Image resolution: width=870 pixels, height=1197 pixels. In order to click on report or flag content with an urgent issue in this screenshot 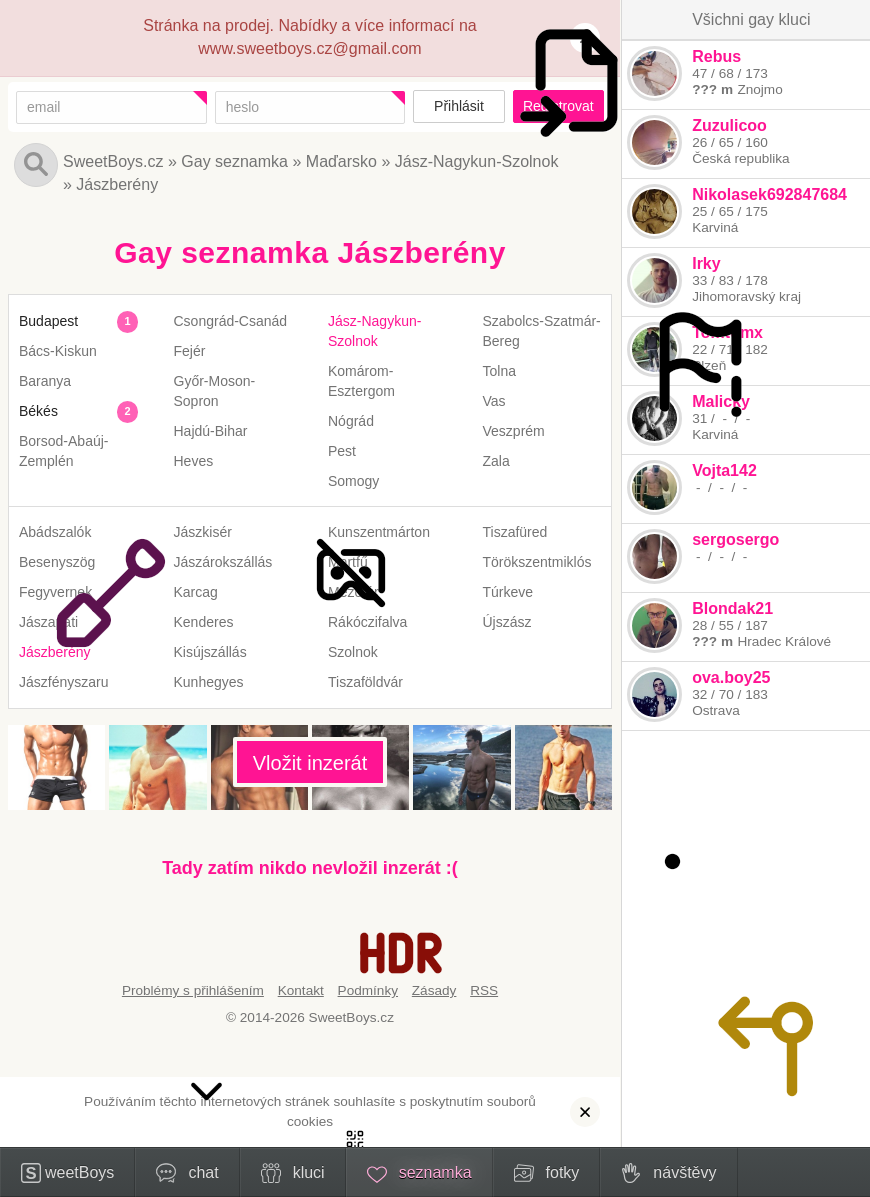, I will do `click(700, 360)`.